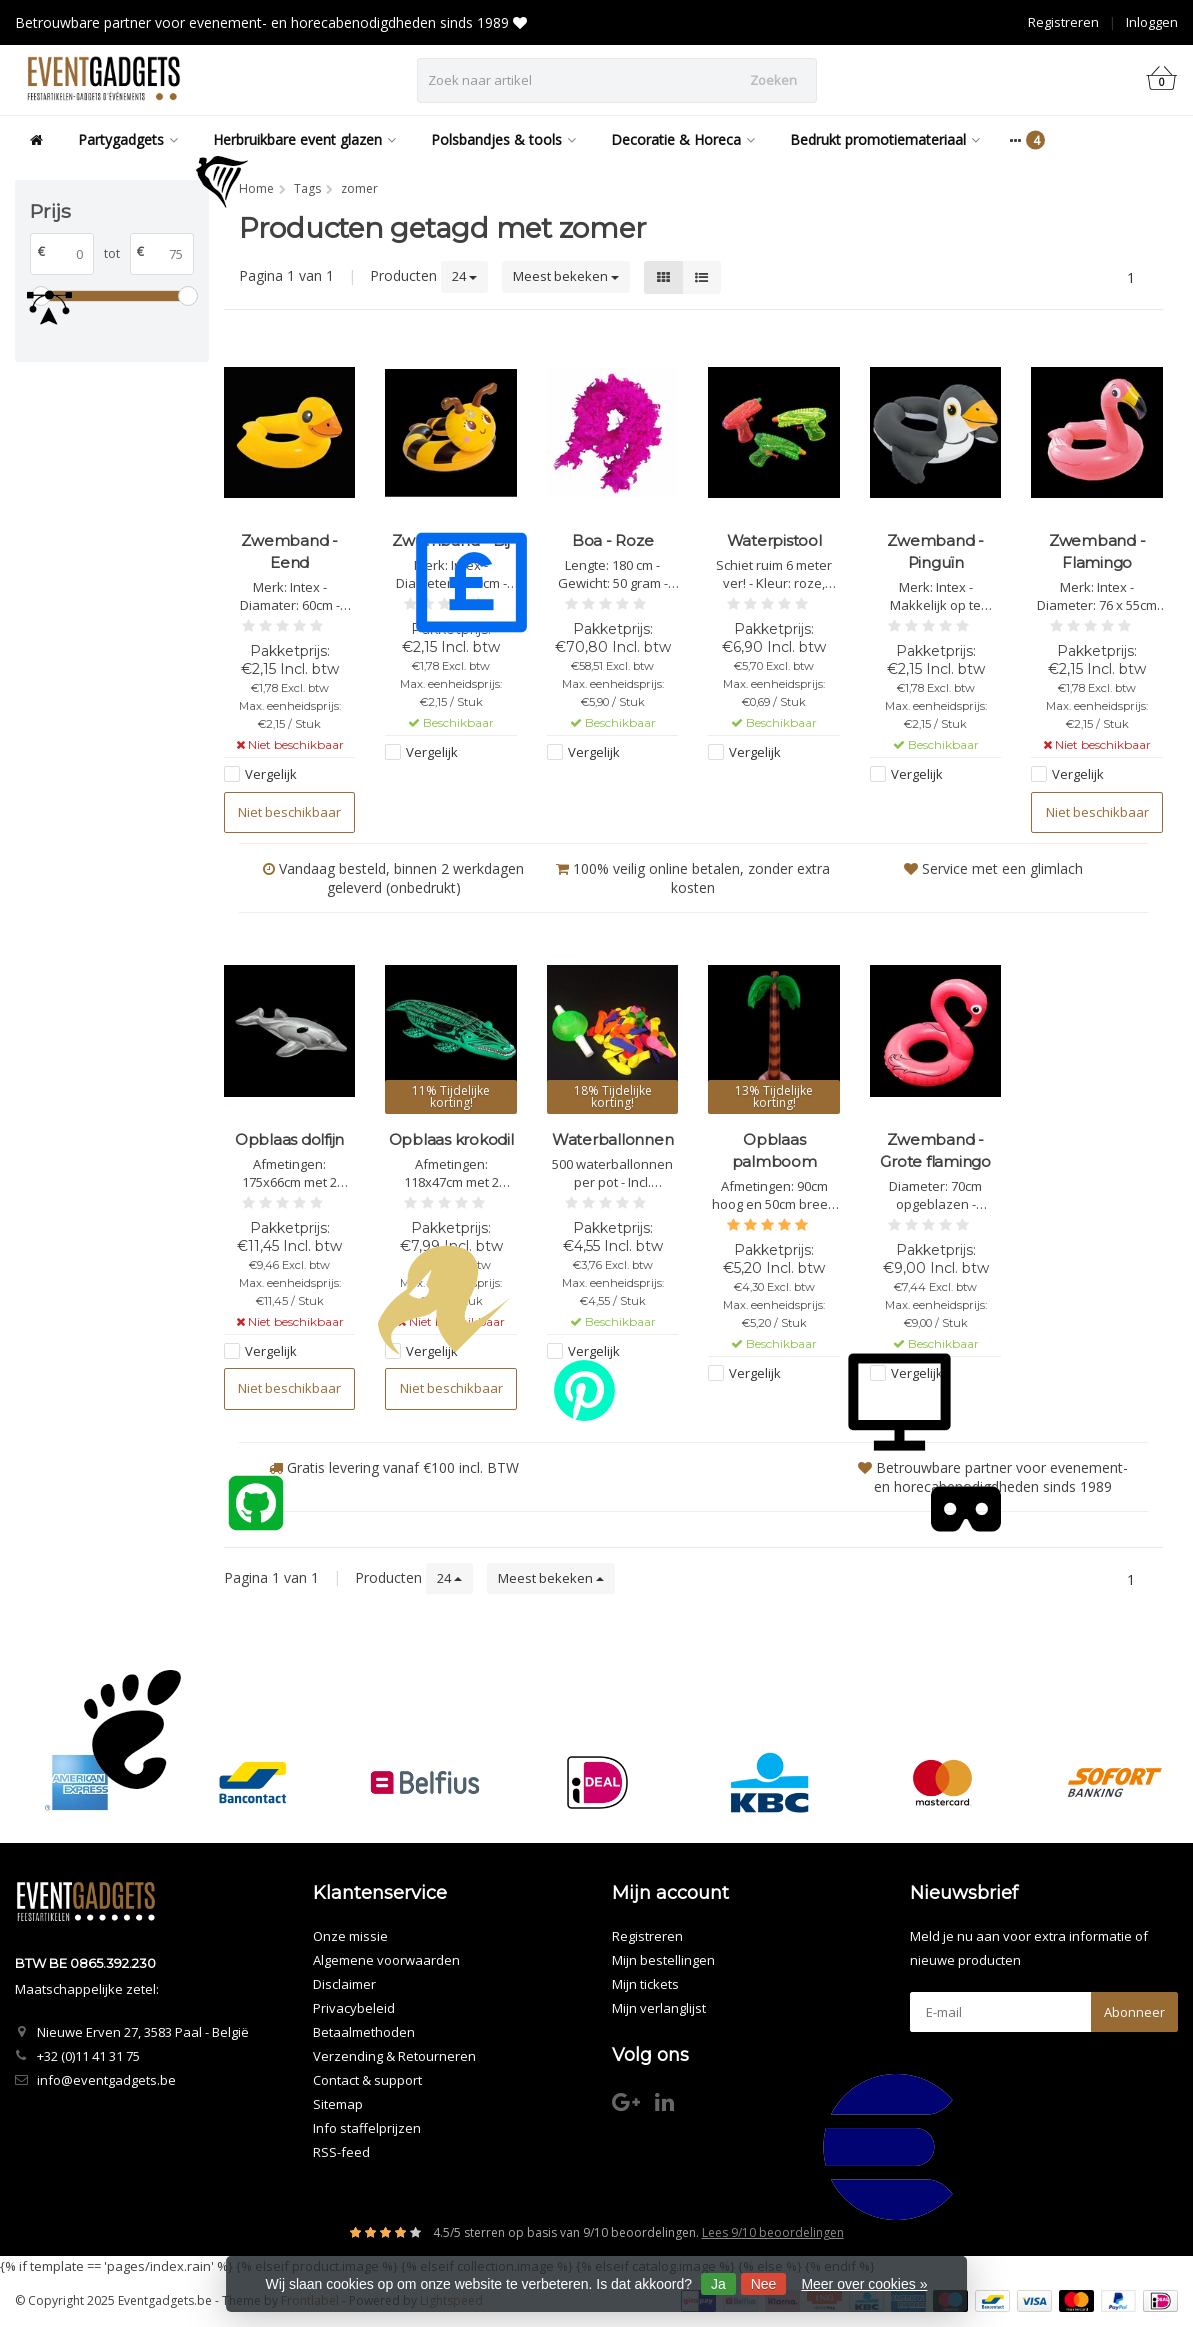 The height and width of the screenshot is (2327, 1193). I want to click on access desktop or computer view, so click(899, 1399).